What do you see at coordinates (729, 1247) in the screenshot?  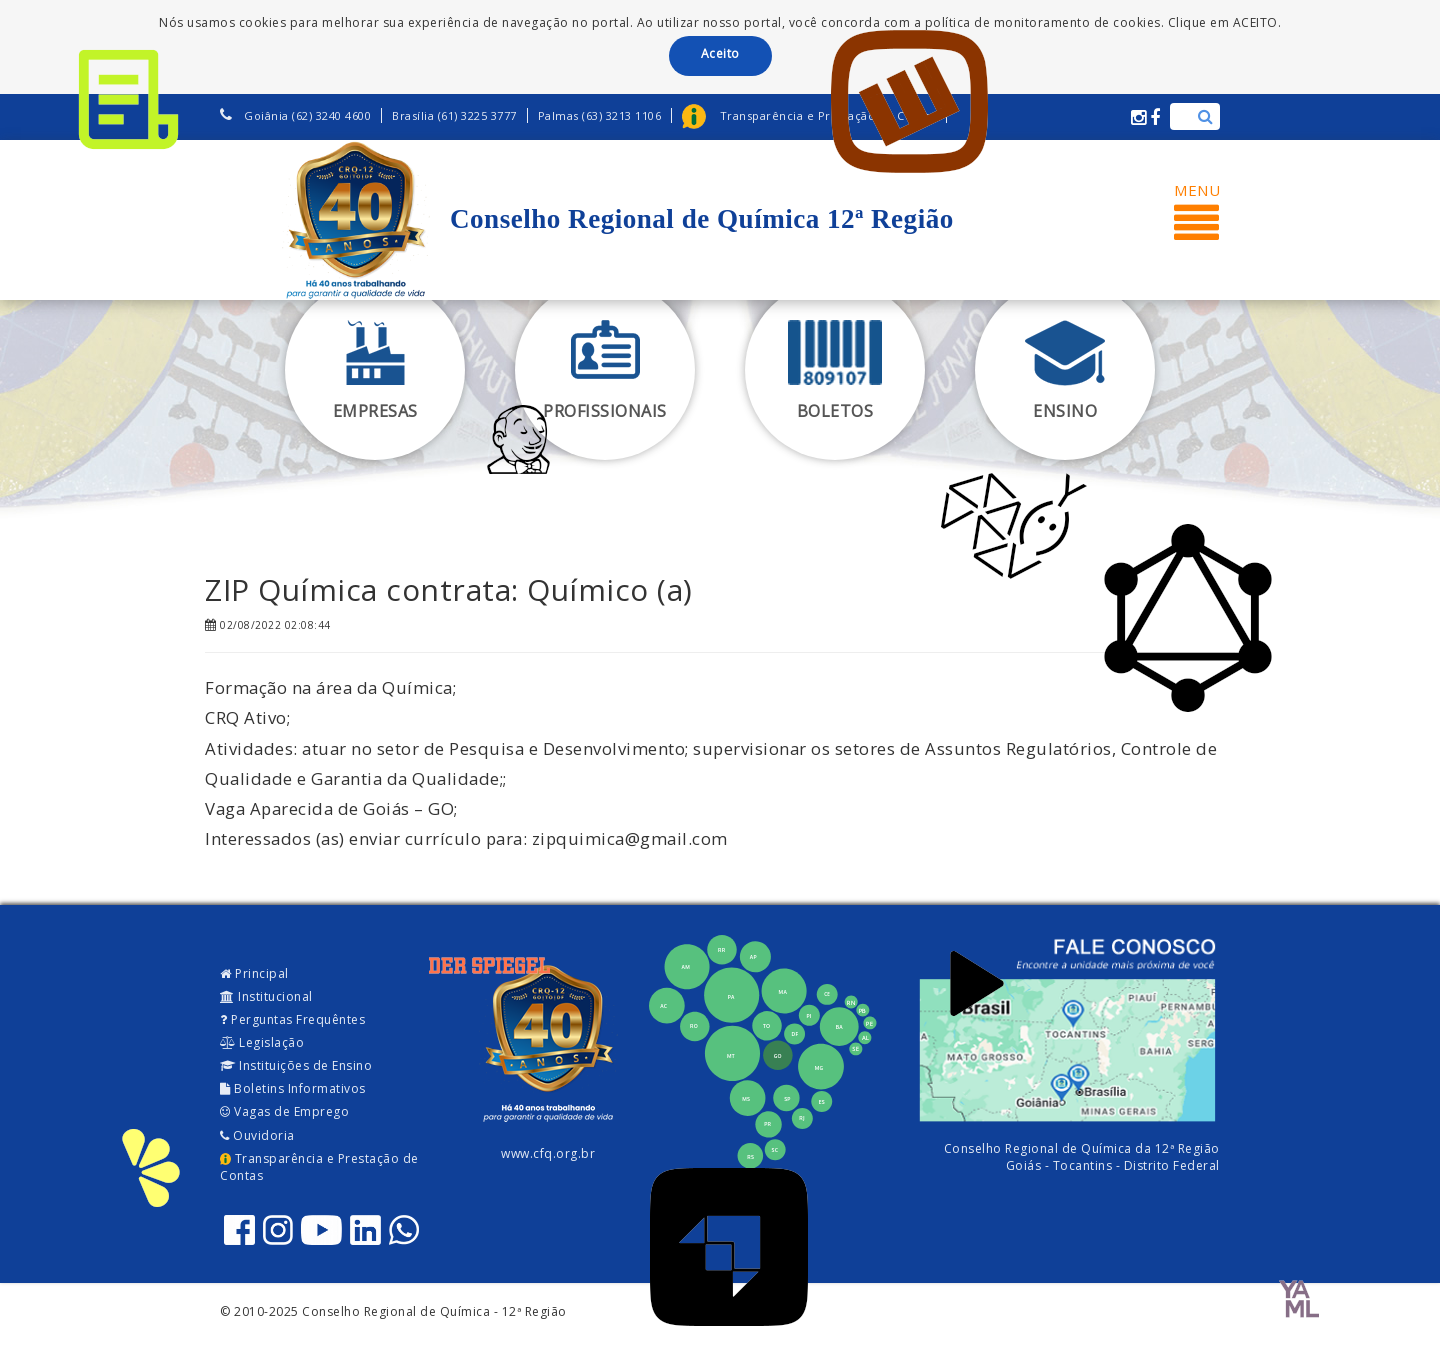 I see `open strapi CMS dashboard` at bounding box center [729, 1247].